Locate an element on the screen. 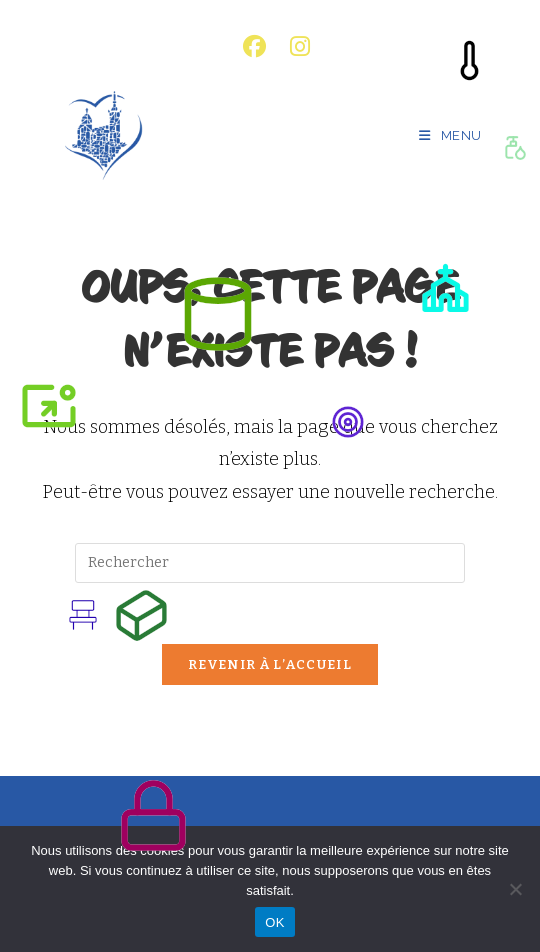 The height and width of the screenshot is (952, 540). view 3D object or model is located at coordinates (141, 615).